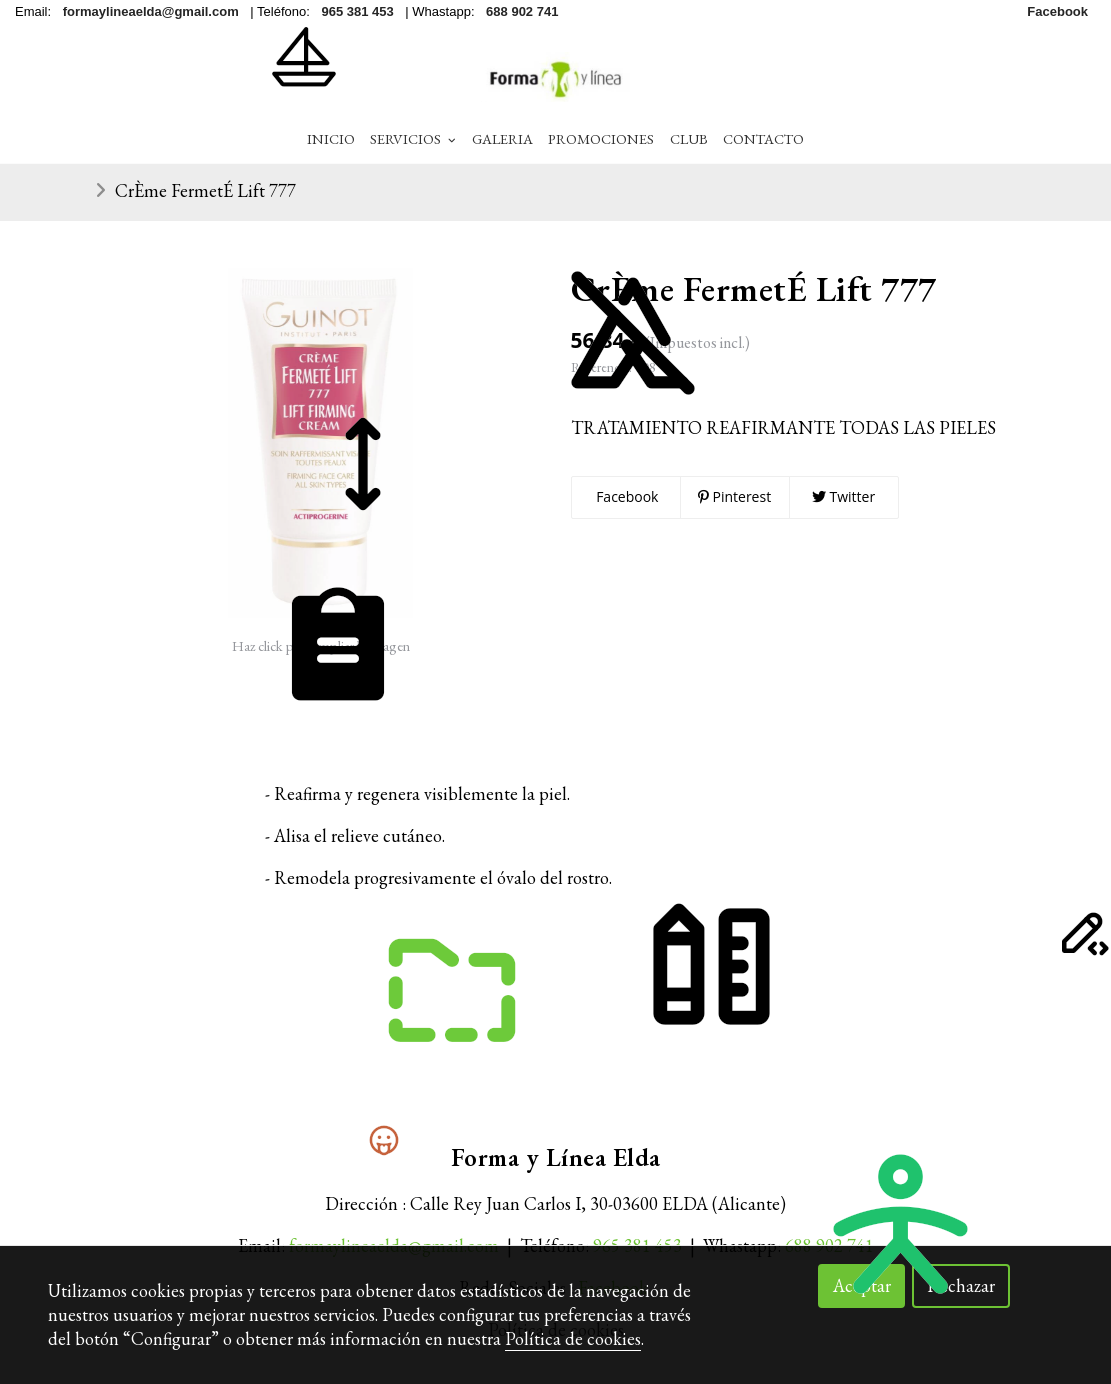 Image resolution: width=1111 pixels, height=1384 pixels. I want to click on view clipboard contents, so click(338, 646).